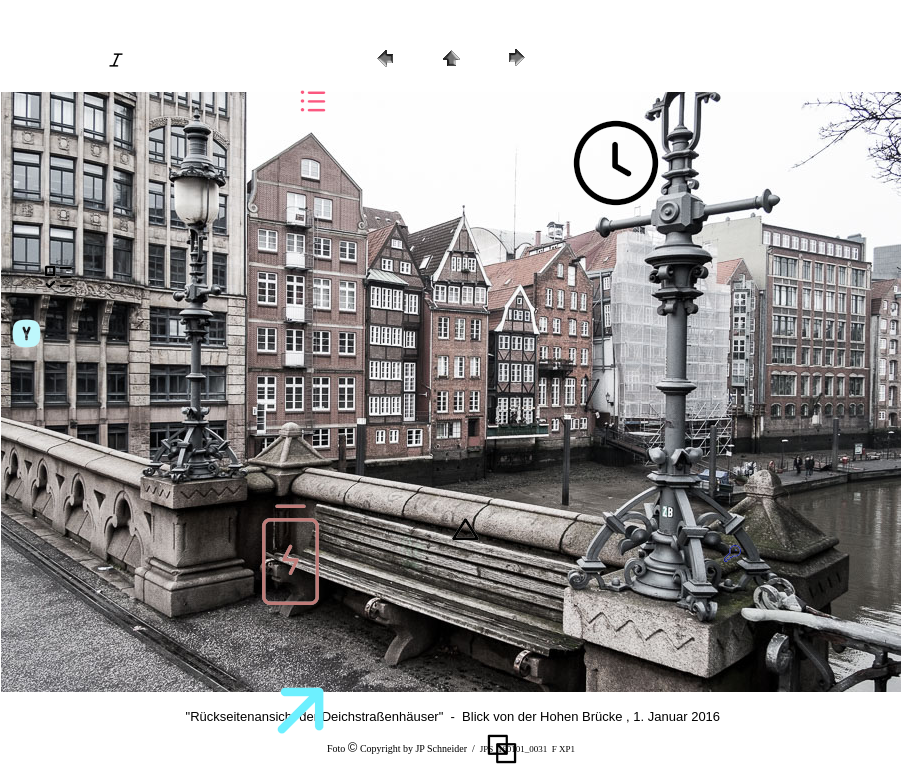 This screenshot has width=902, height=771. I want to click on represents the letter Y in a menu or keyboard interface, so click(26, 333).